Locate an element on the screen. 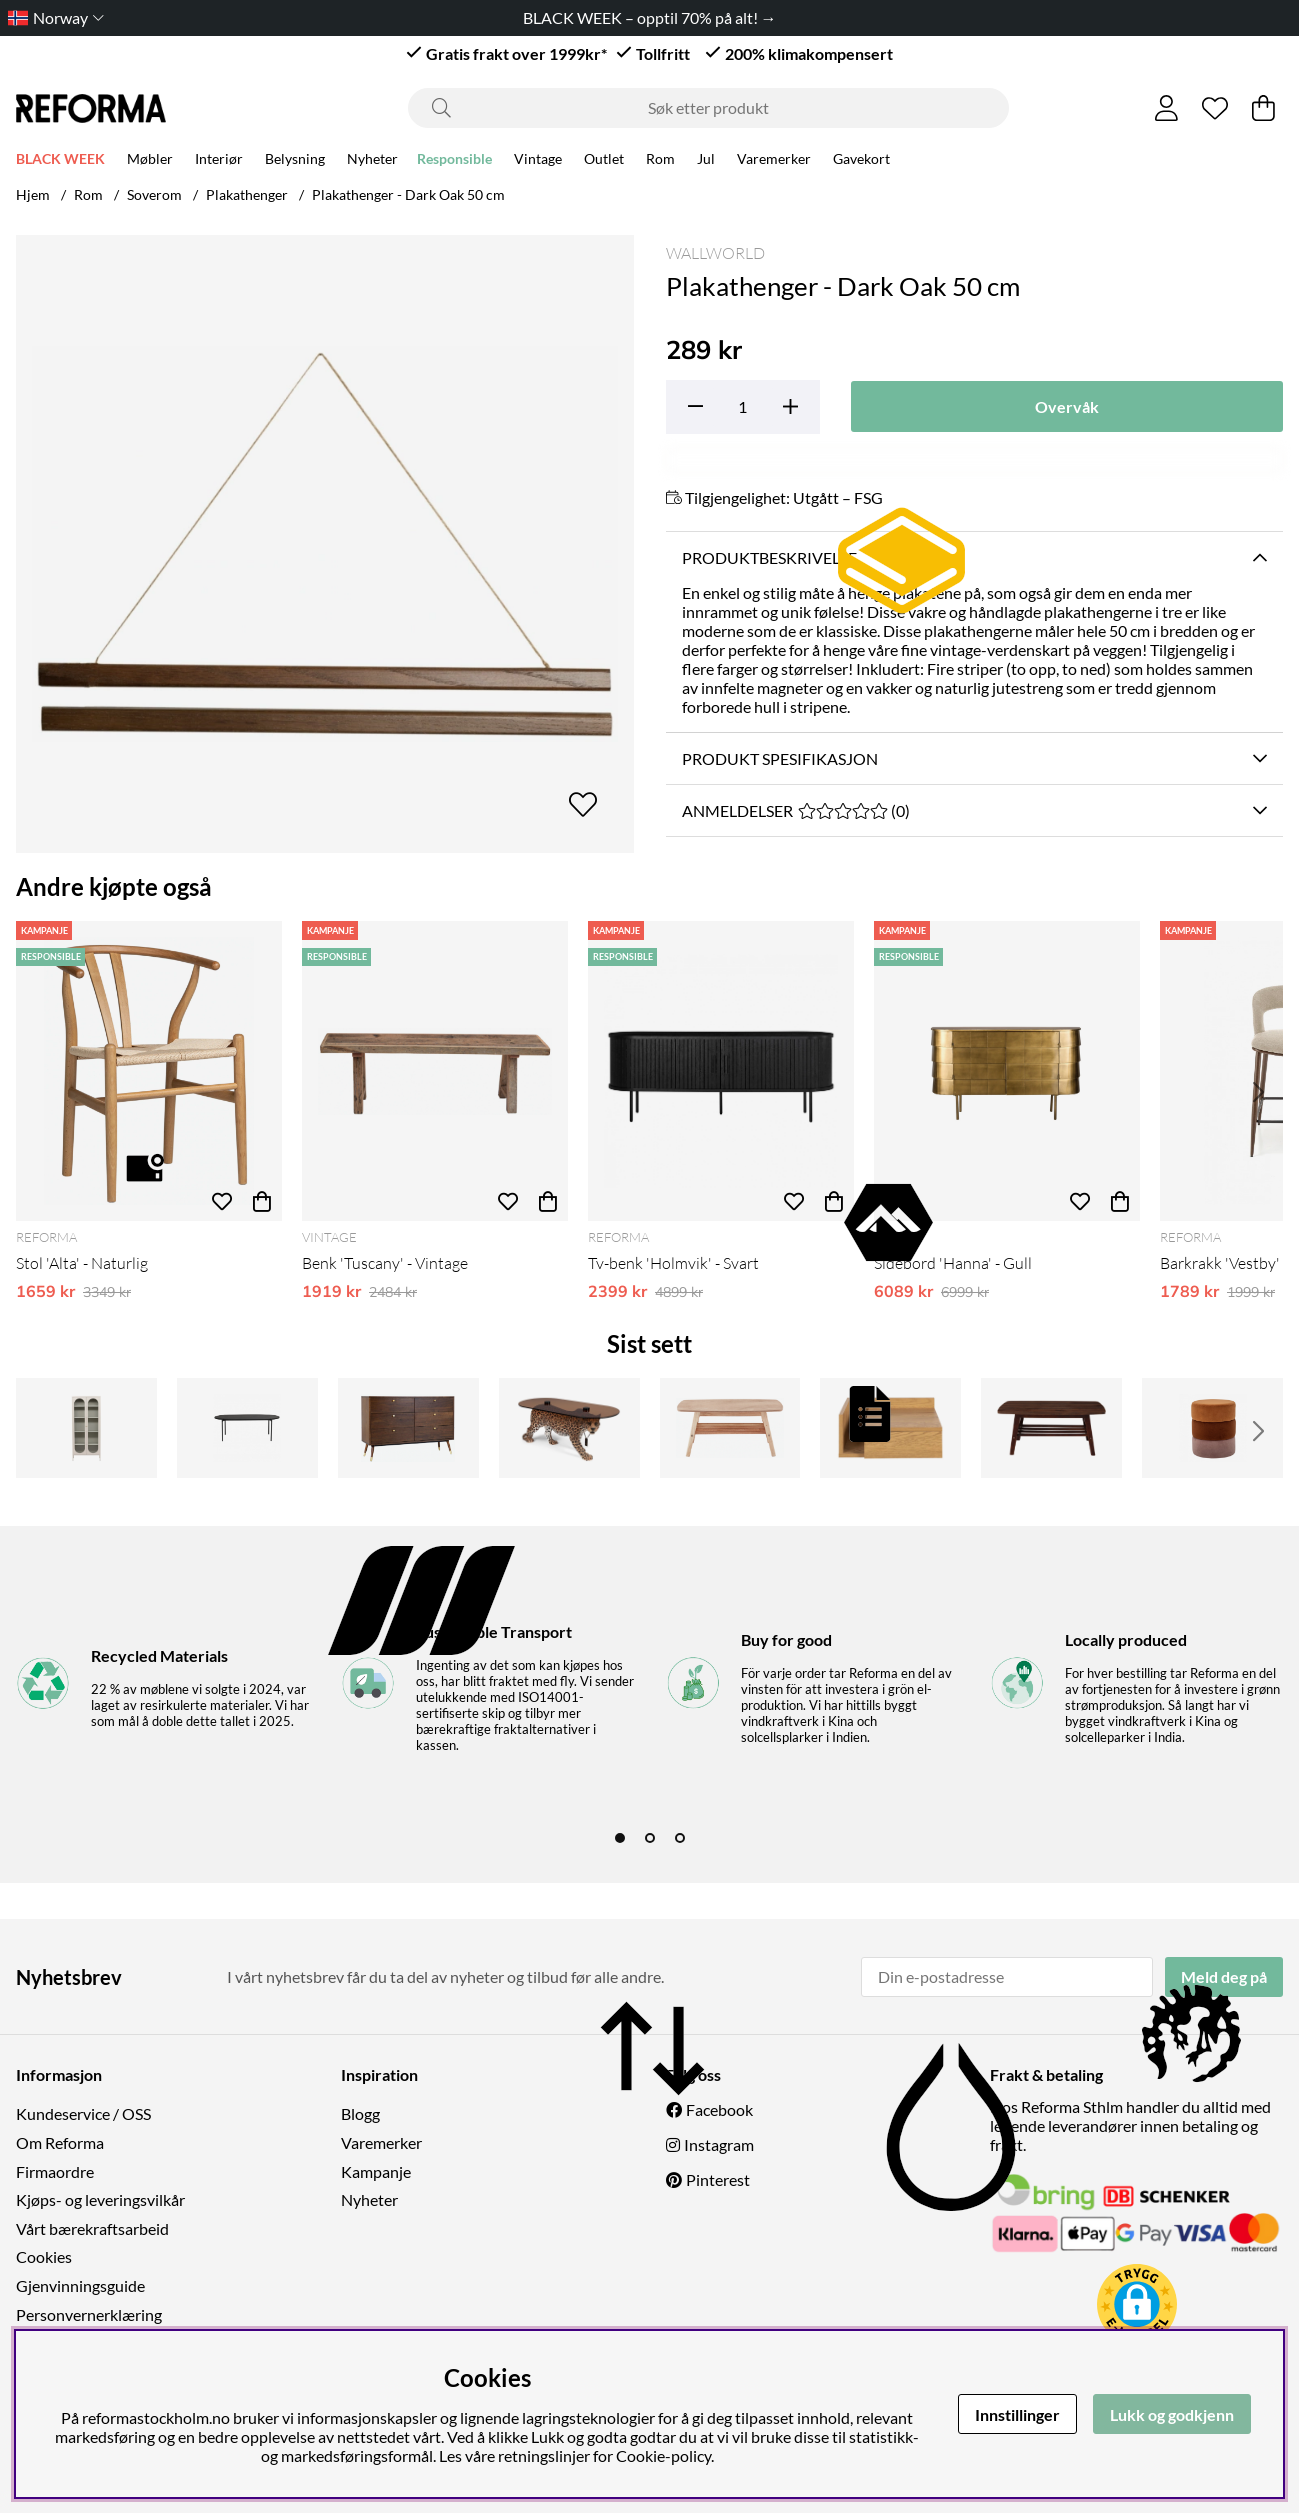  meilisearch search engine logo is located at coordinates (421, 1600).